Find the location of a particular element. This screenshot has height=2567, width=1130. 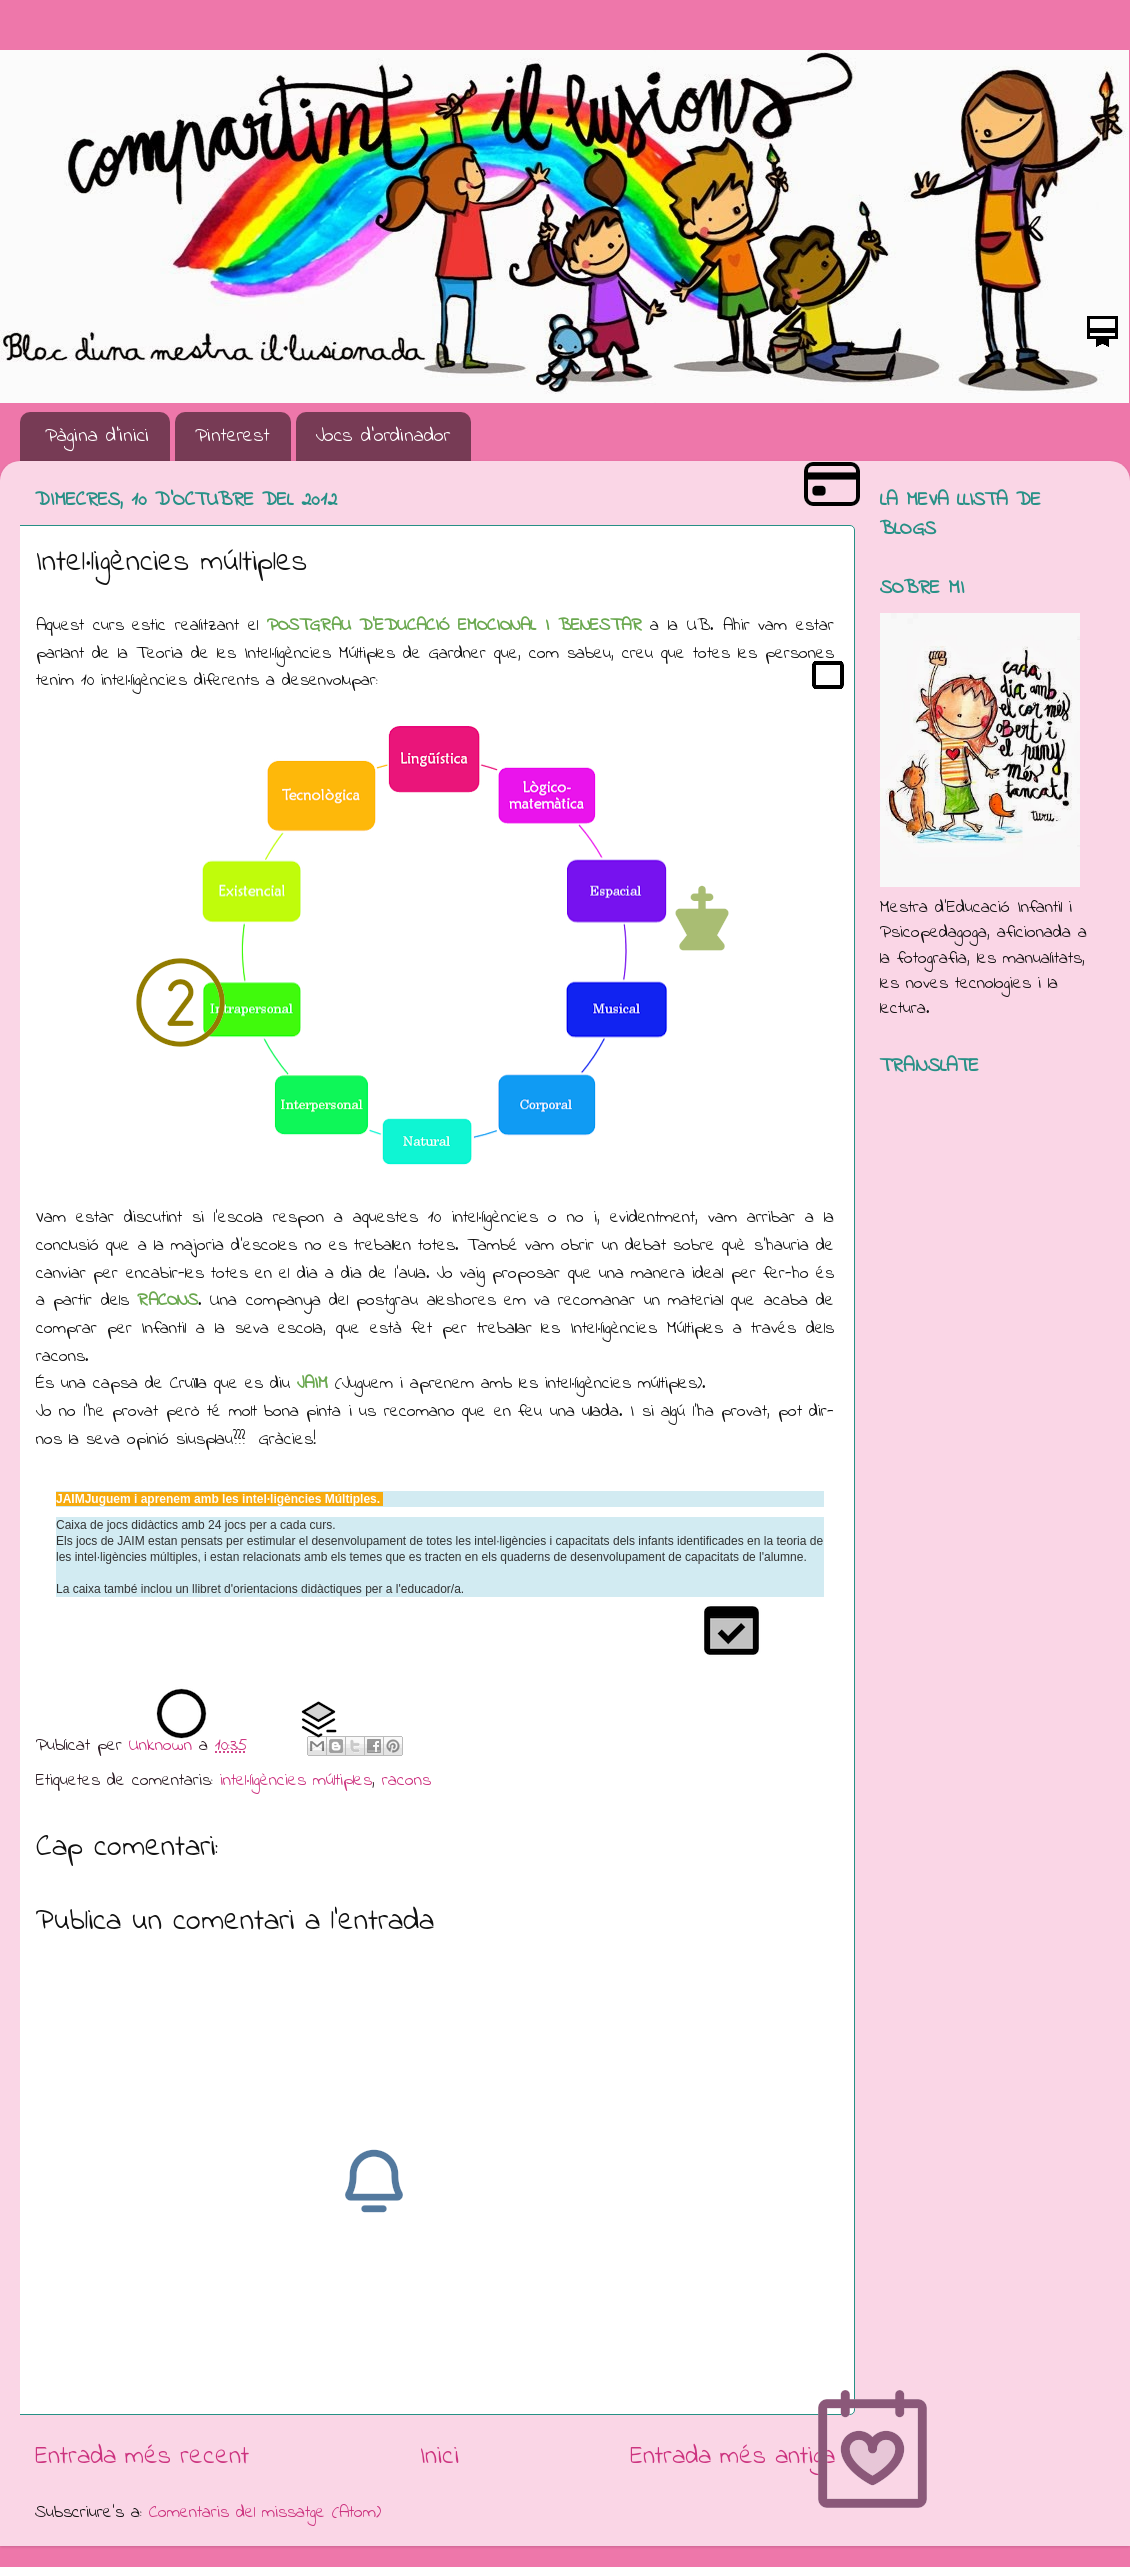

indicates a verified domain or website is located at coordinates (731, 1630).